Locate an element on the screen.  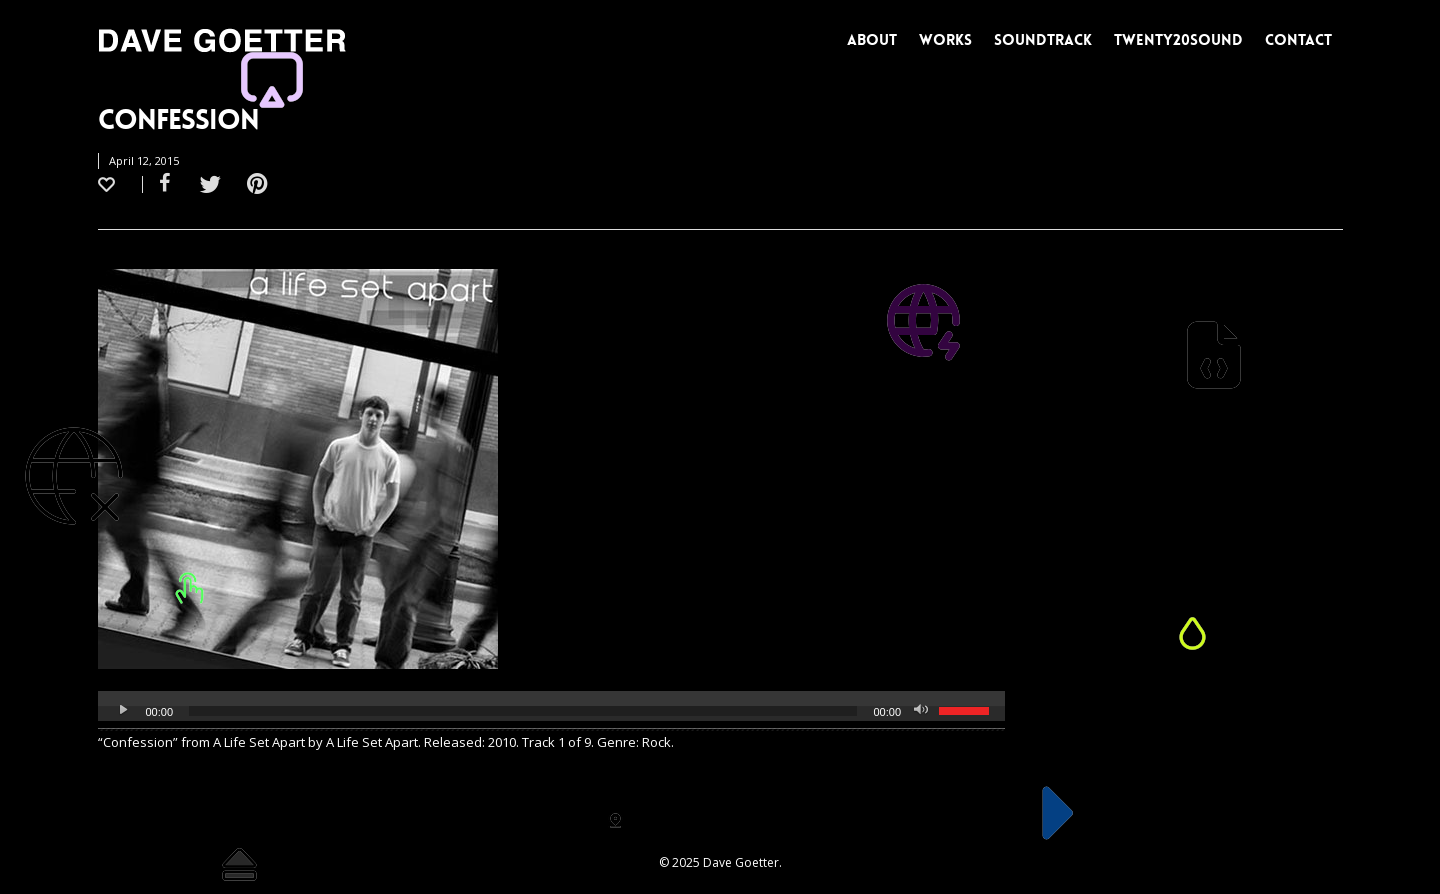
start a shareplay session is located at coordinates (272, 80).